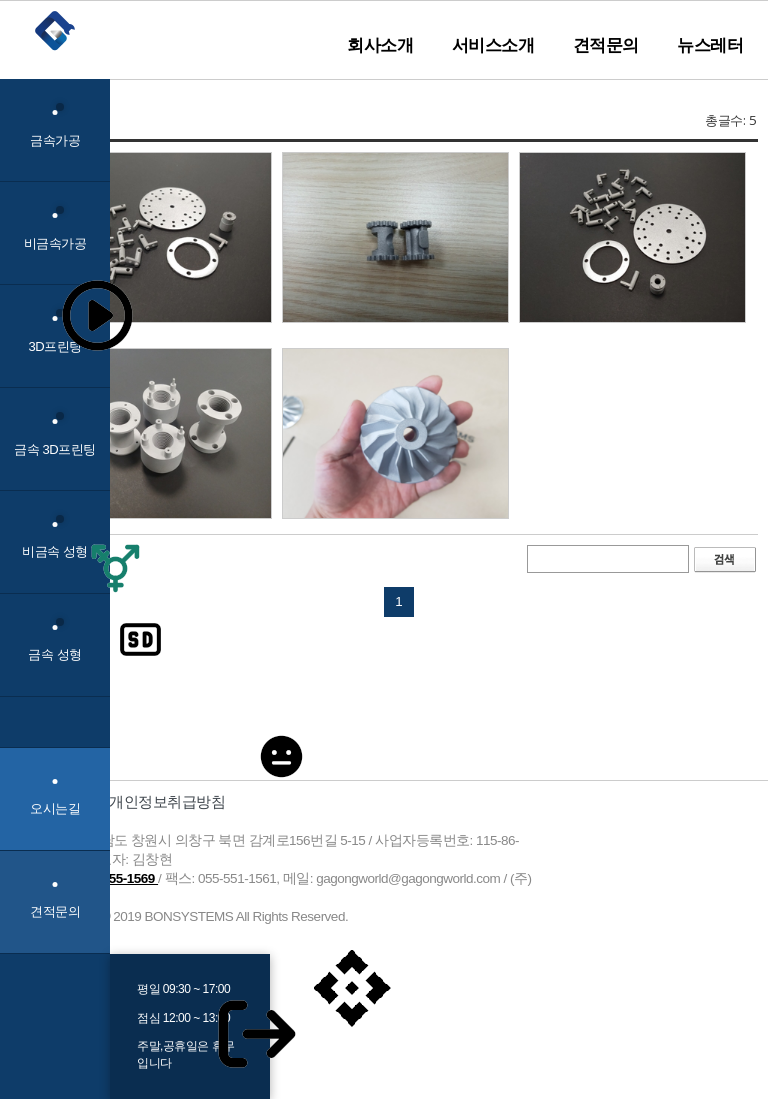 This screenshot has width=768, height=1099. Describe the element at coordinates (140, 639) in the screenshot. I see `indicates standard definition video quality` at that location.